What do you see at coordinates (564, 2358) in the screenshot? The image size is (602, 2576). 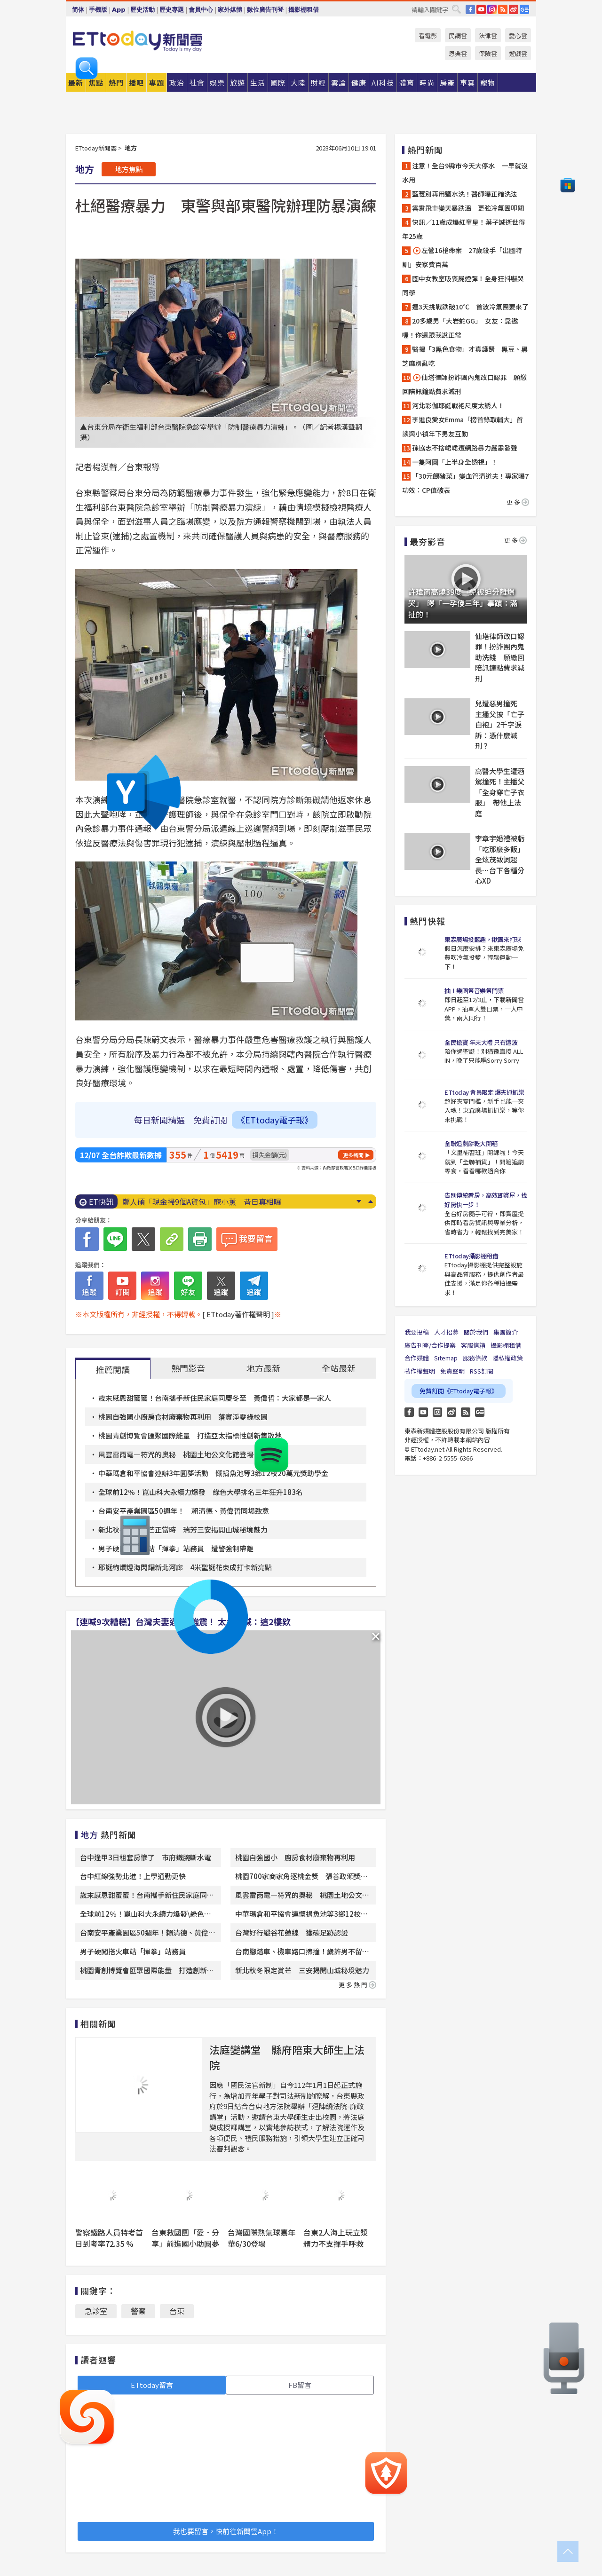 I see `open voice recorder app` at bounding box center [564, 2358].